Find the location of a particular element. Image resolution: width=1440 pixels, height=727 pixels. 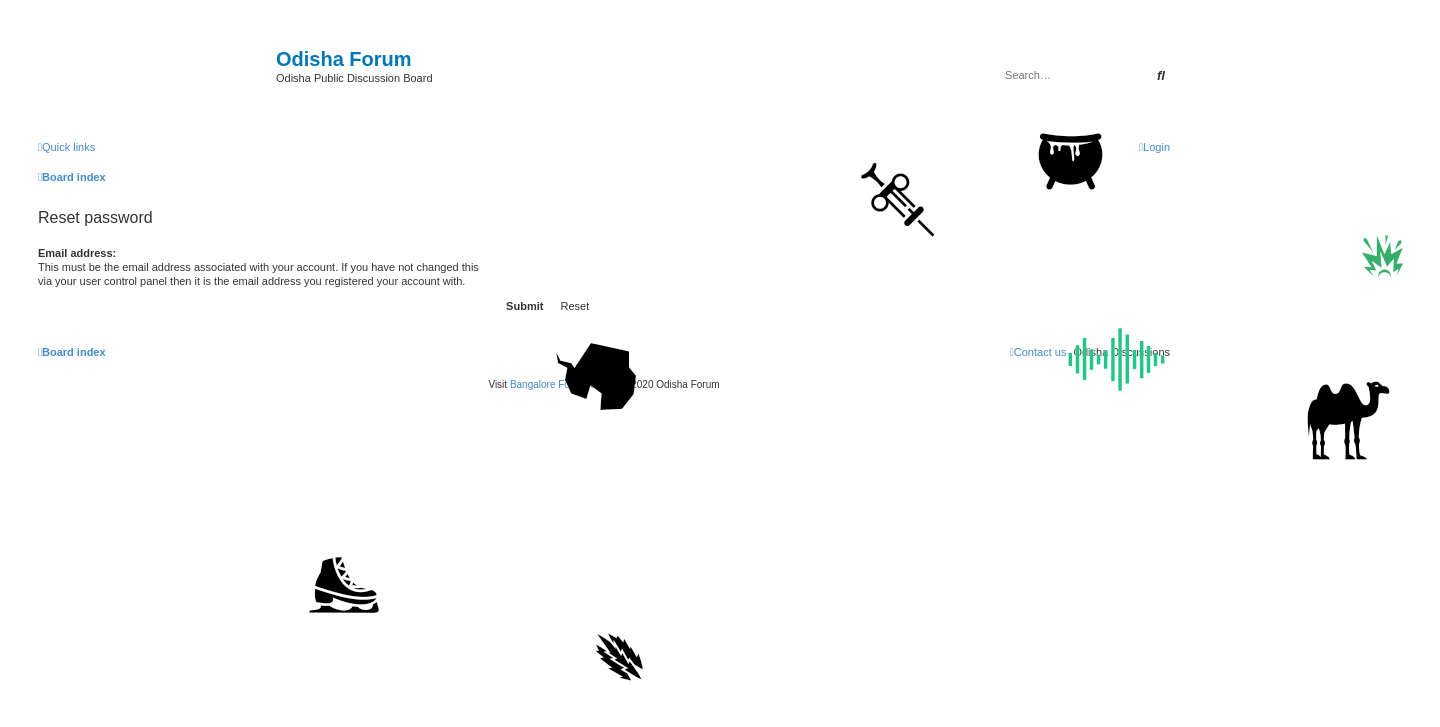

select camel as your game character or avatar is located at coordinates (1348, 420).